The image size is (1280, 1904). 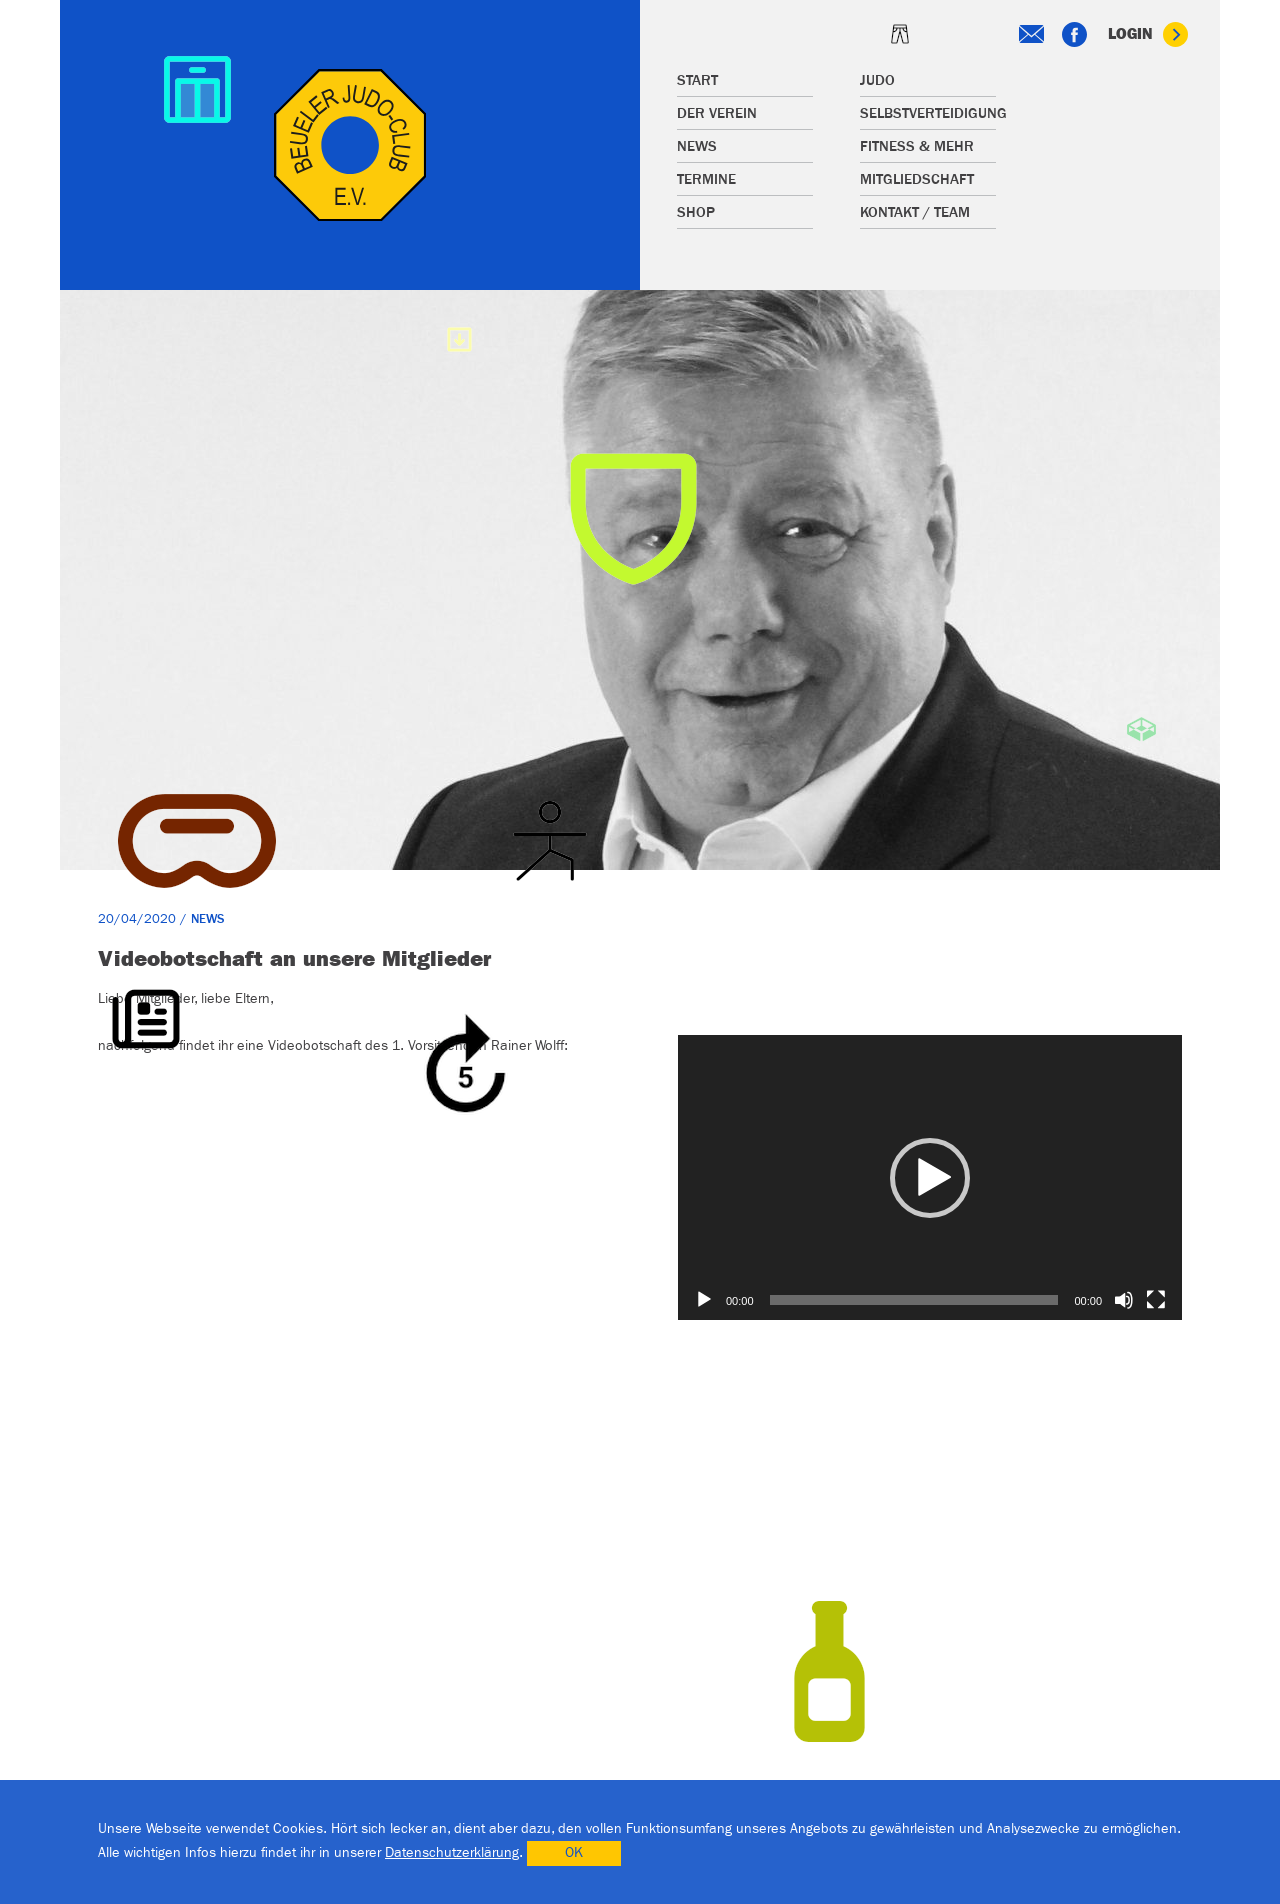 I want to click on browse pants or bottoms category, so click(x=900, y=34).